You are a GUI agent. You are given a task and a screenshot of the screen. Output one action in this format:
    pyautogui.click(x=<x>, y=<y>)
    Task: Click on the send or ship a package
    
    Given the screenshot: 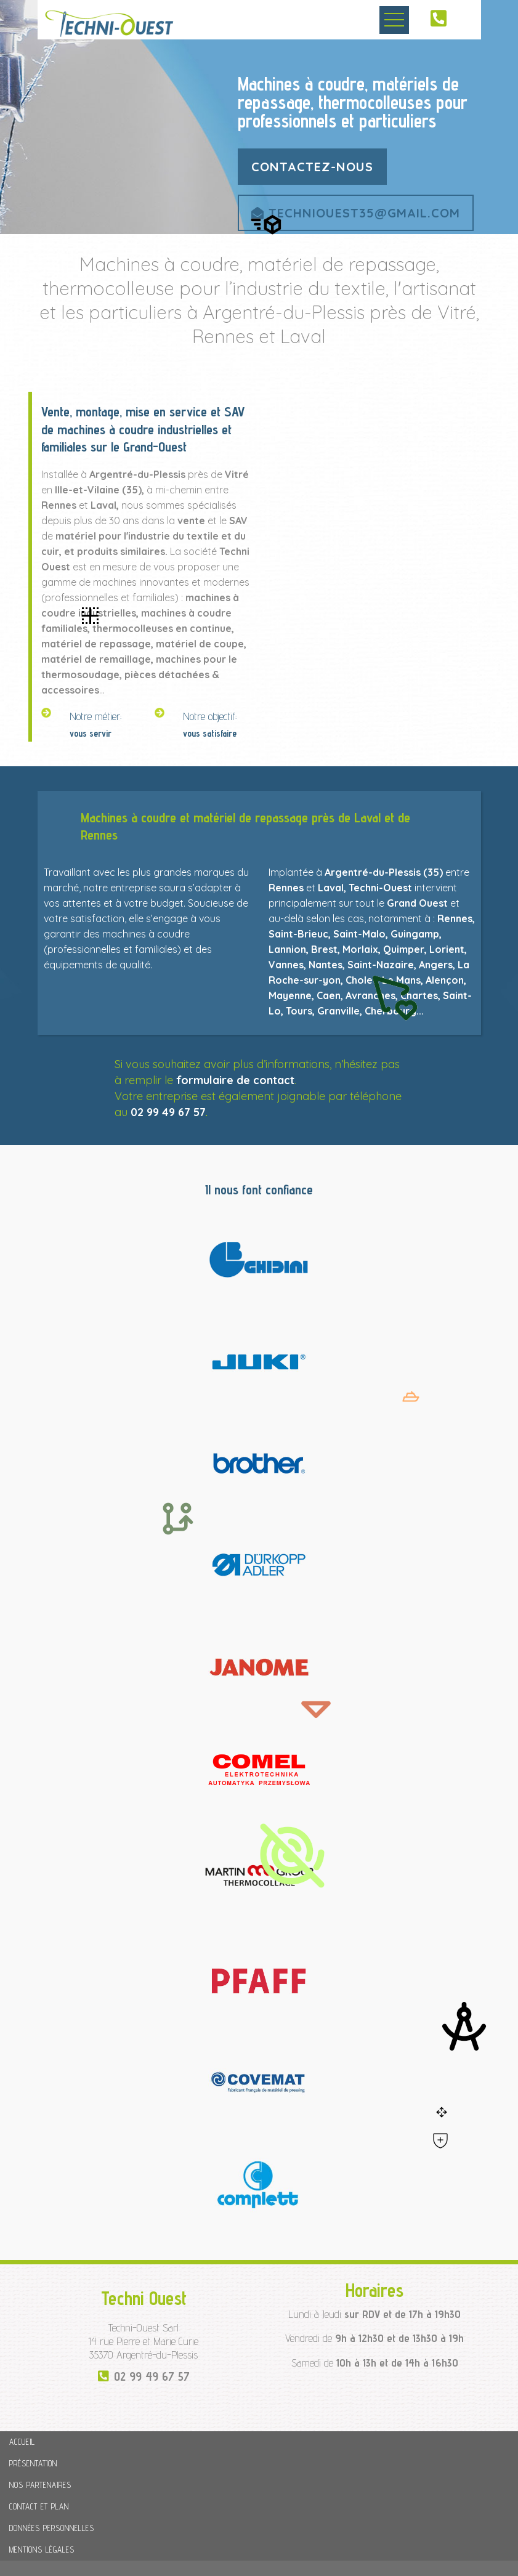 What is the action you would take?
    pyautogui.click(x=267, y=224)
    